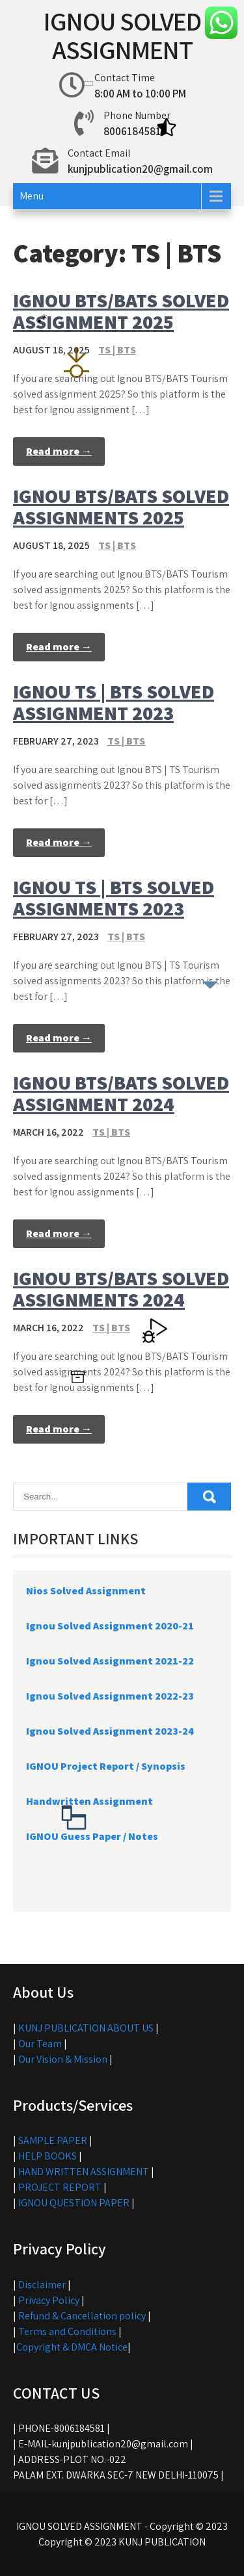 Image resolution: width=244 pixels, height=2576 pixels. Describe the element at coordinates (77, 1377) in the screenshot. I see `archive selected items` at that location.